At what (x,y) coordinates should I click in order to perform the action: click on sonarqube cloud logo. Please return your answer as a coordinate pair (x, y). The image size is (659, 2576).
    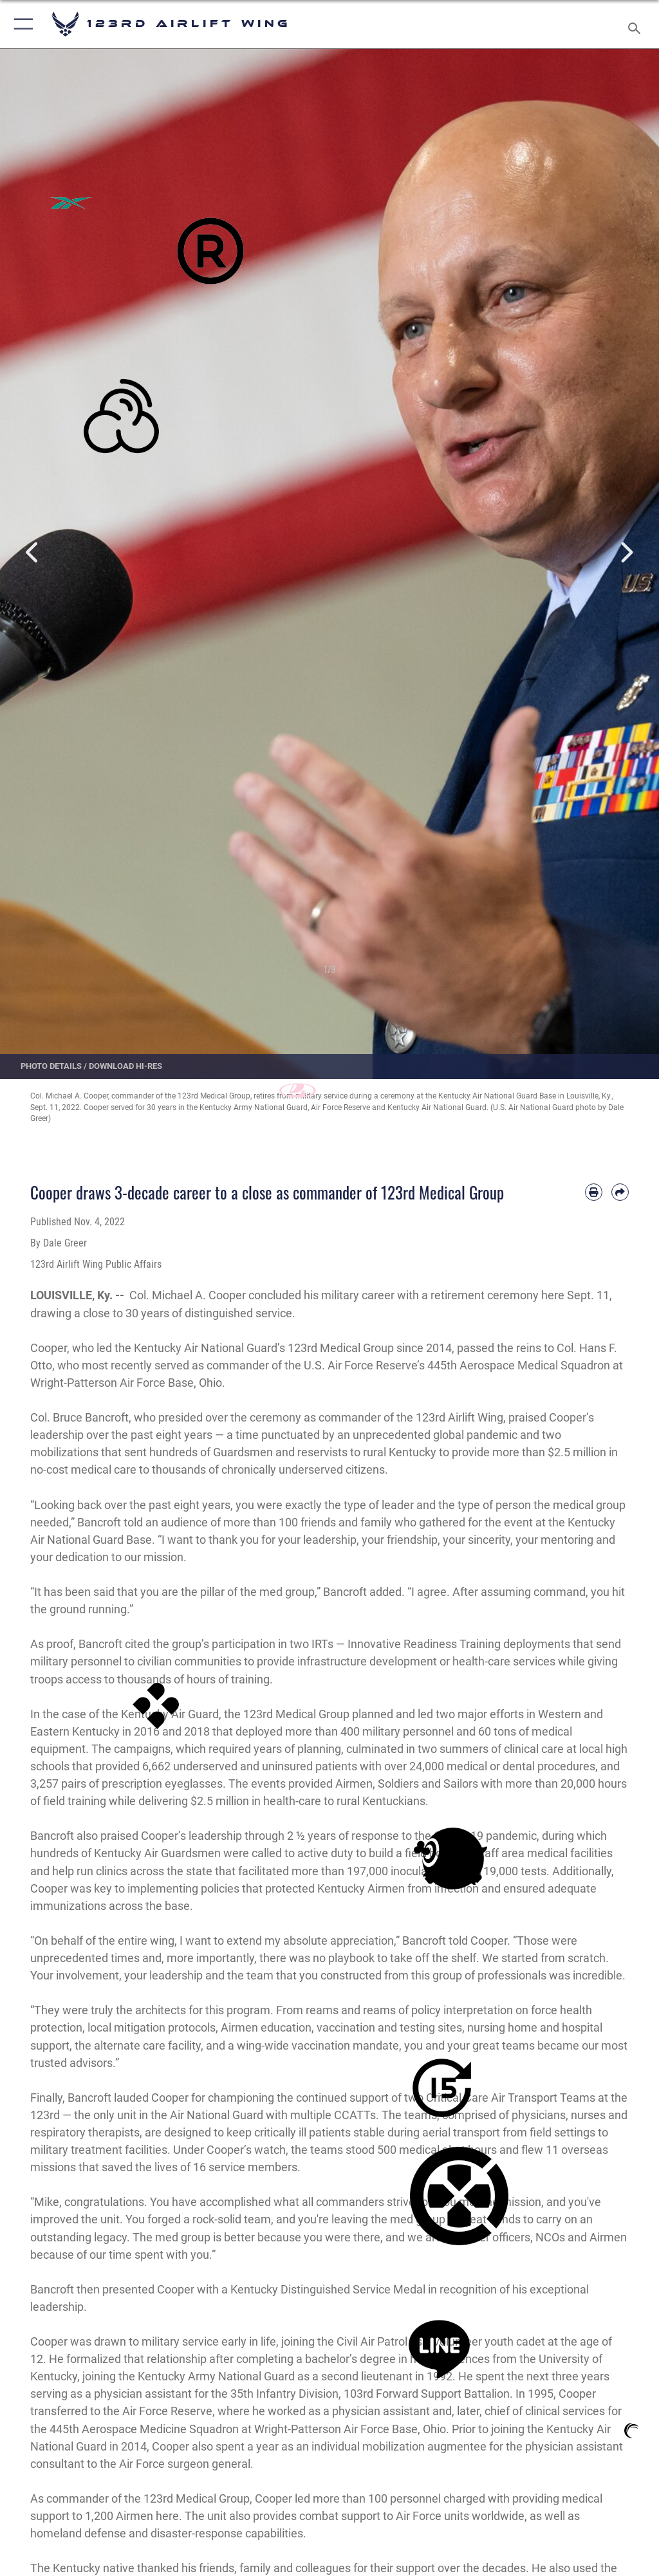
    Looking at the image, I should click on (121, 416).